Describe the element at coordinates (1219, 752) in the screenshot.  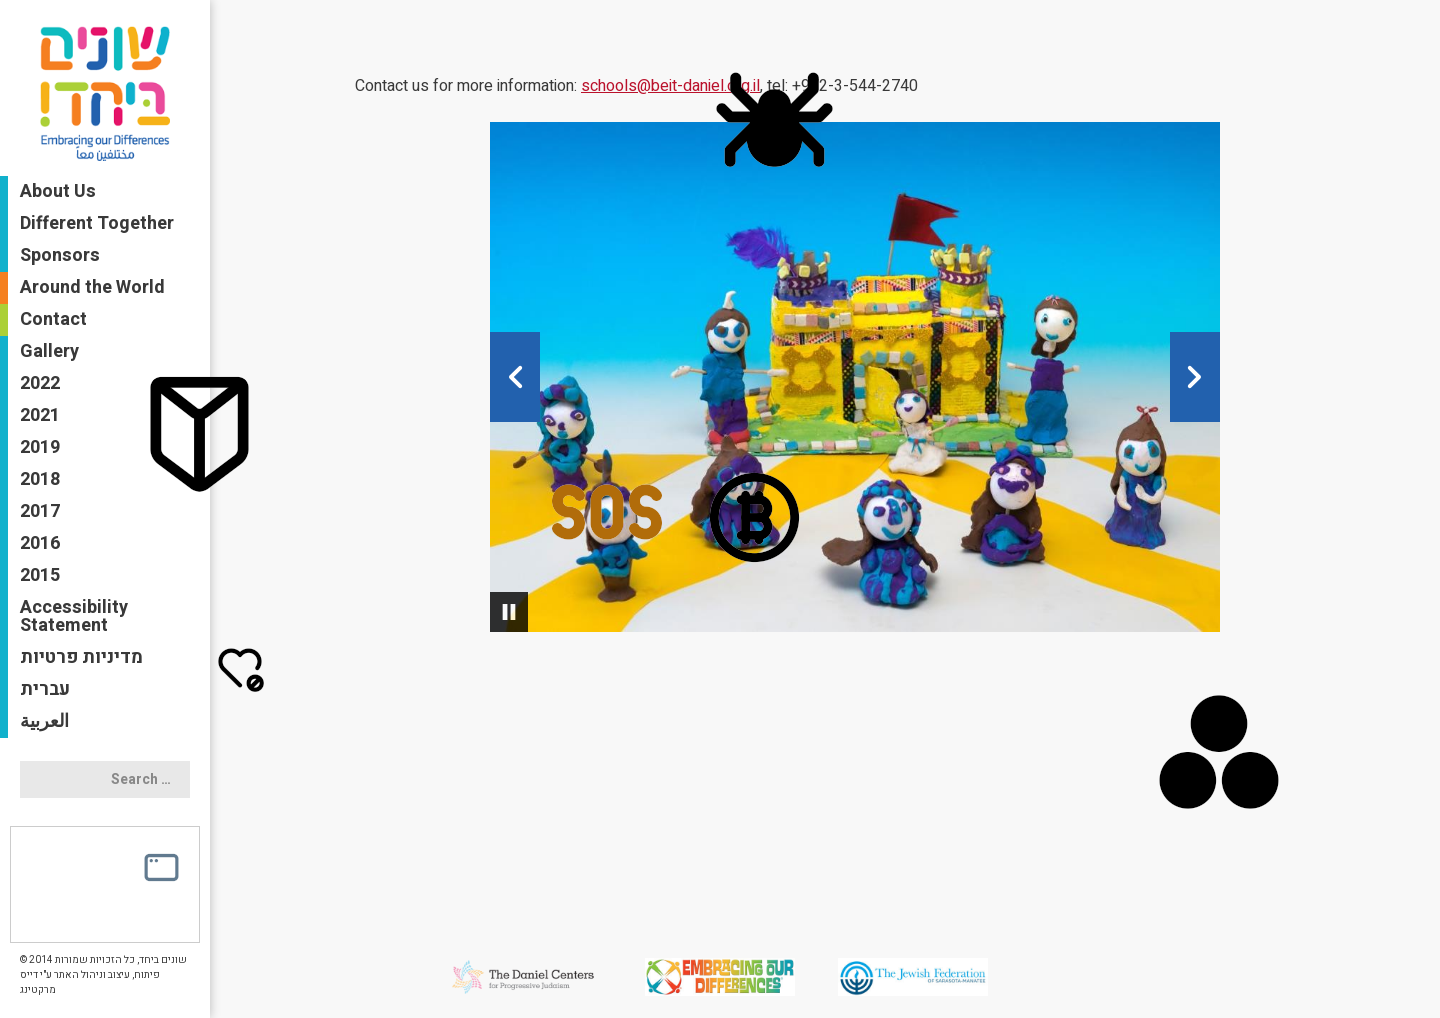
I see `view connected accounts or integrations` at that location.